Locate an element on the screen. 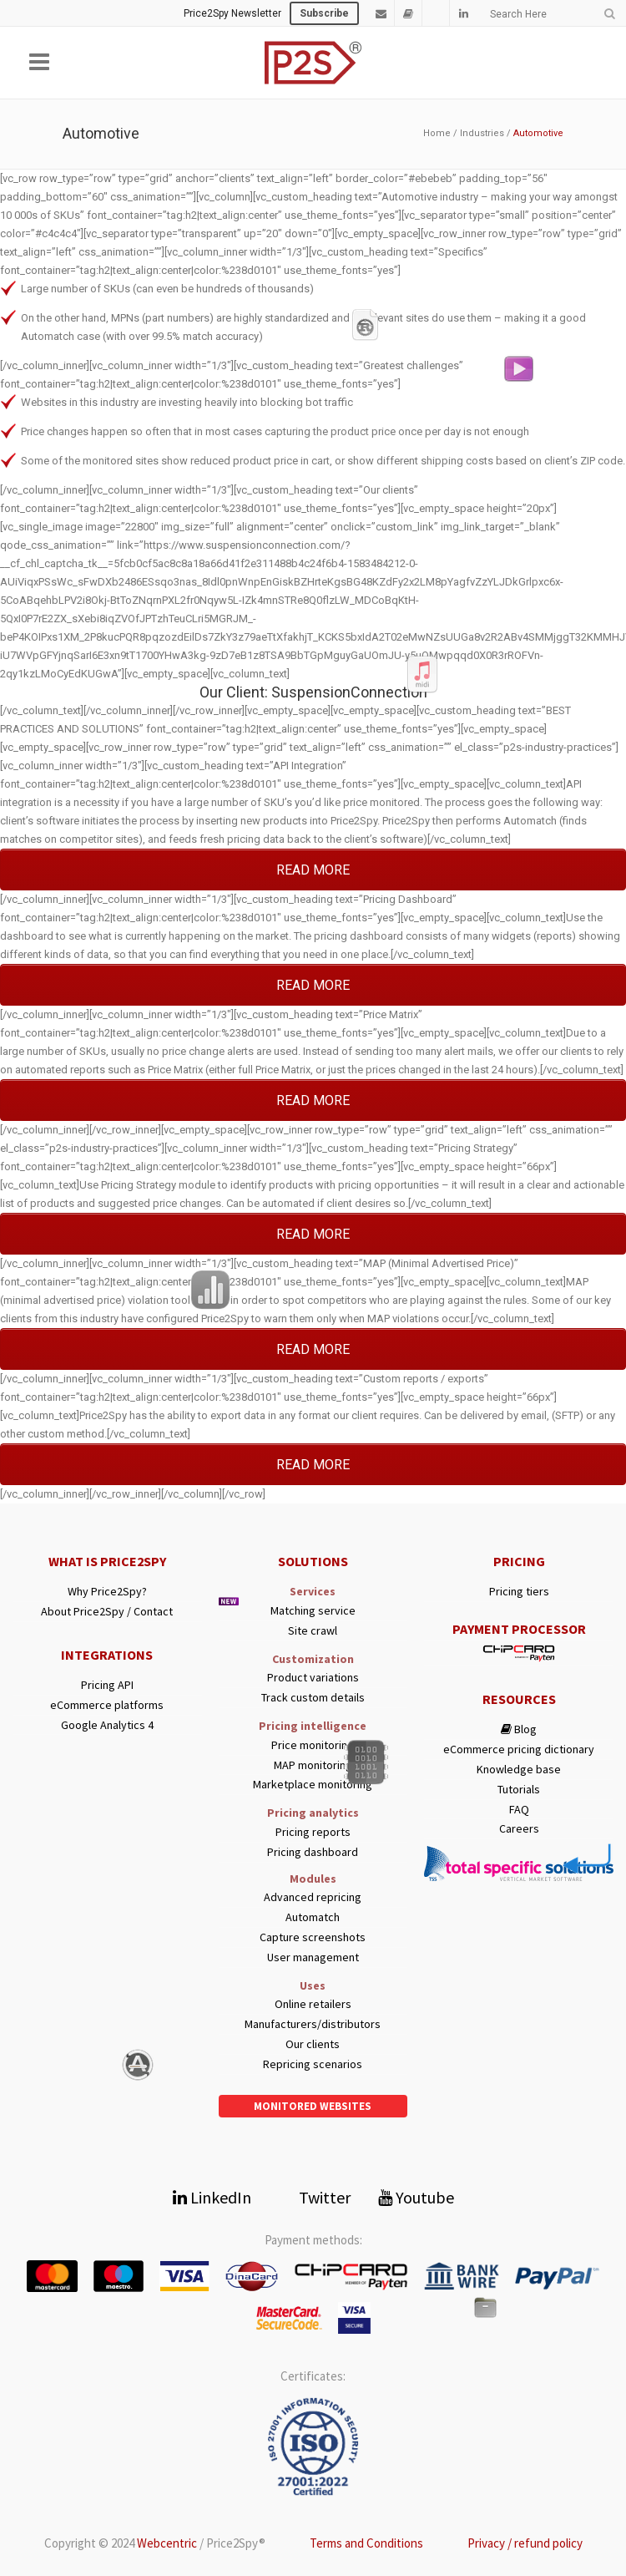 The height and width of the screenshot is (2576, 626). a rust programming language source file is located at coordinates (365, 324).